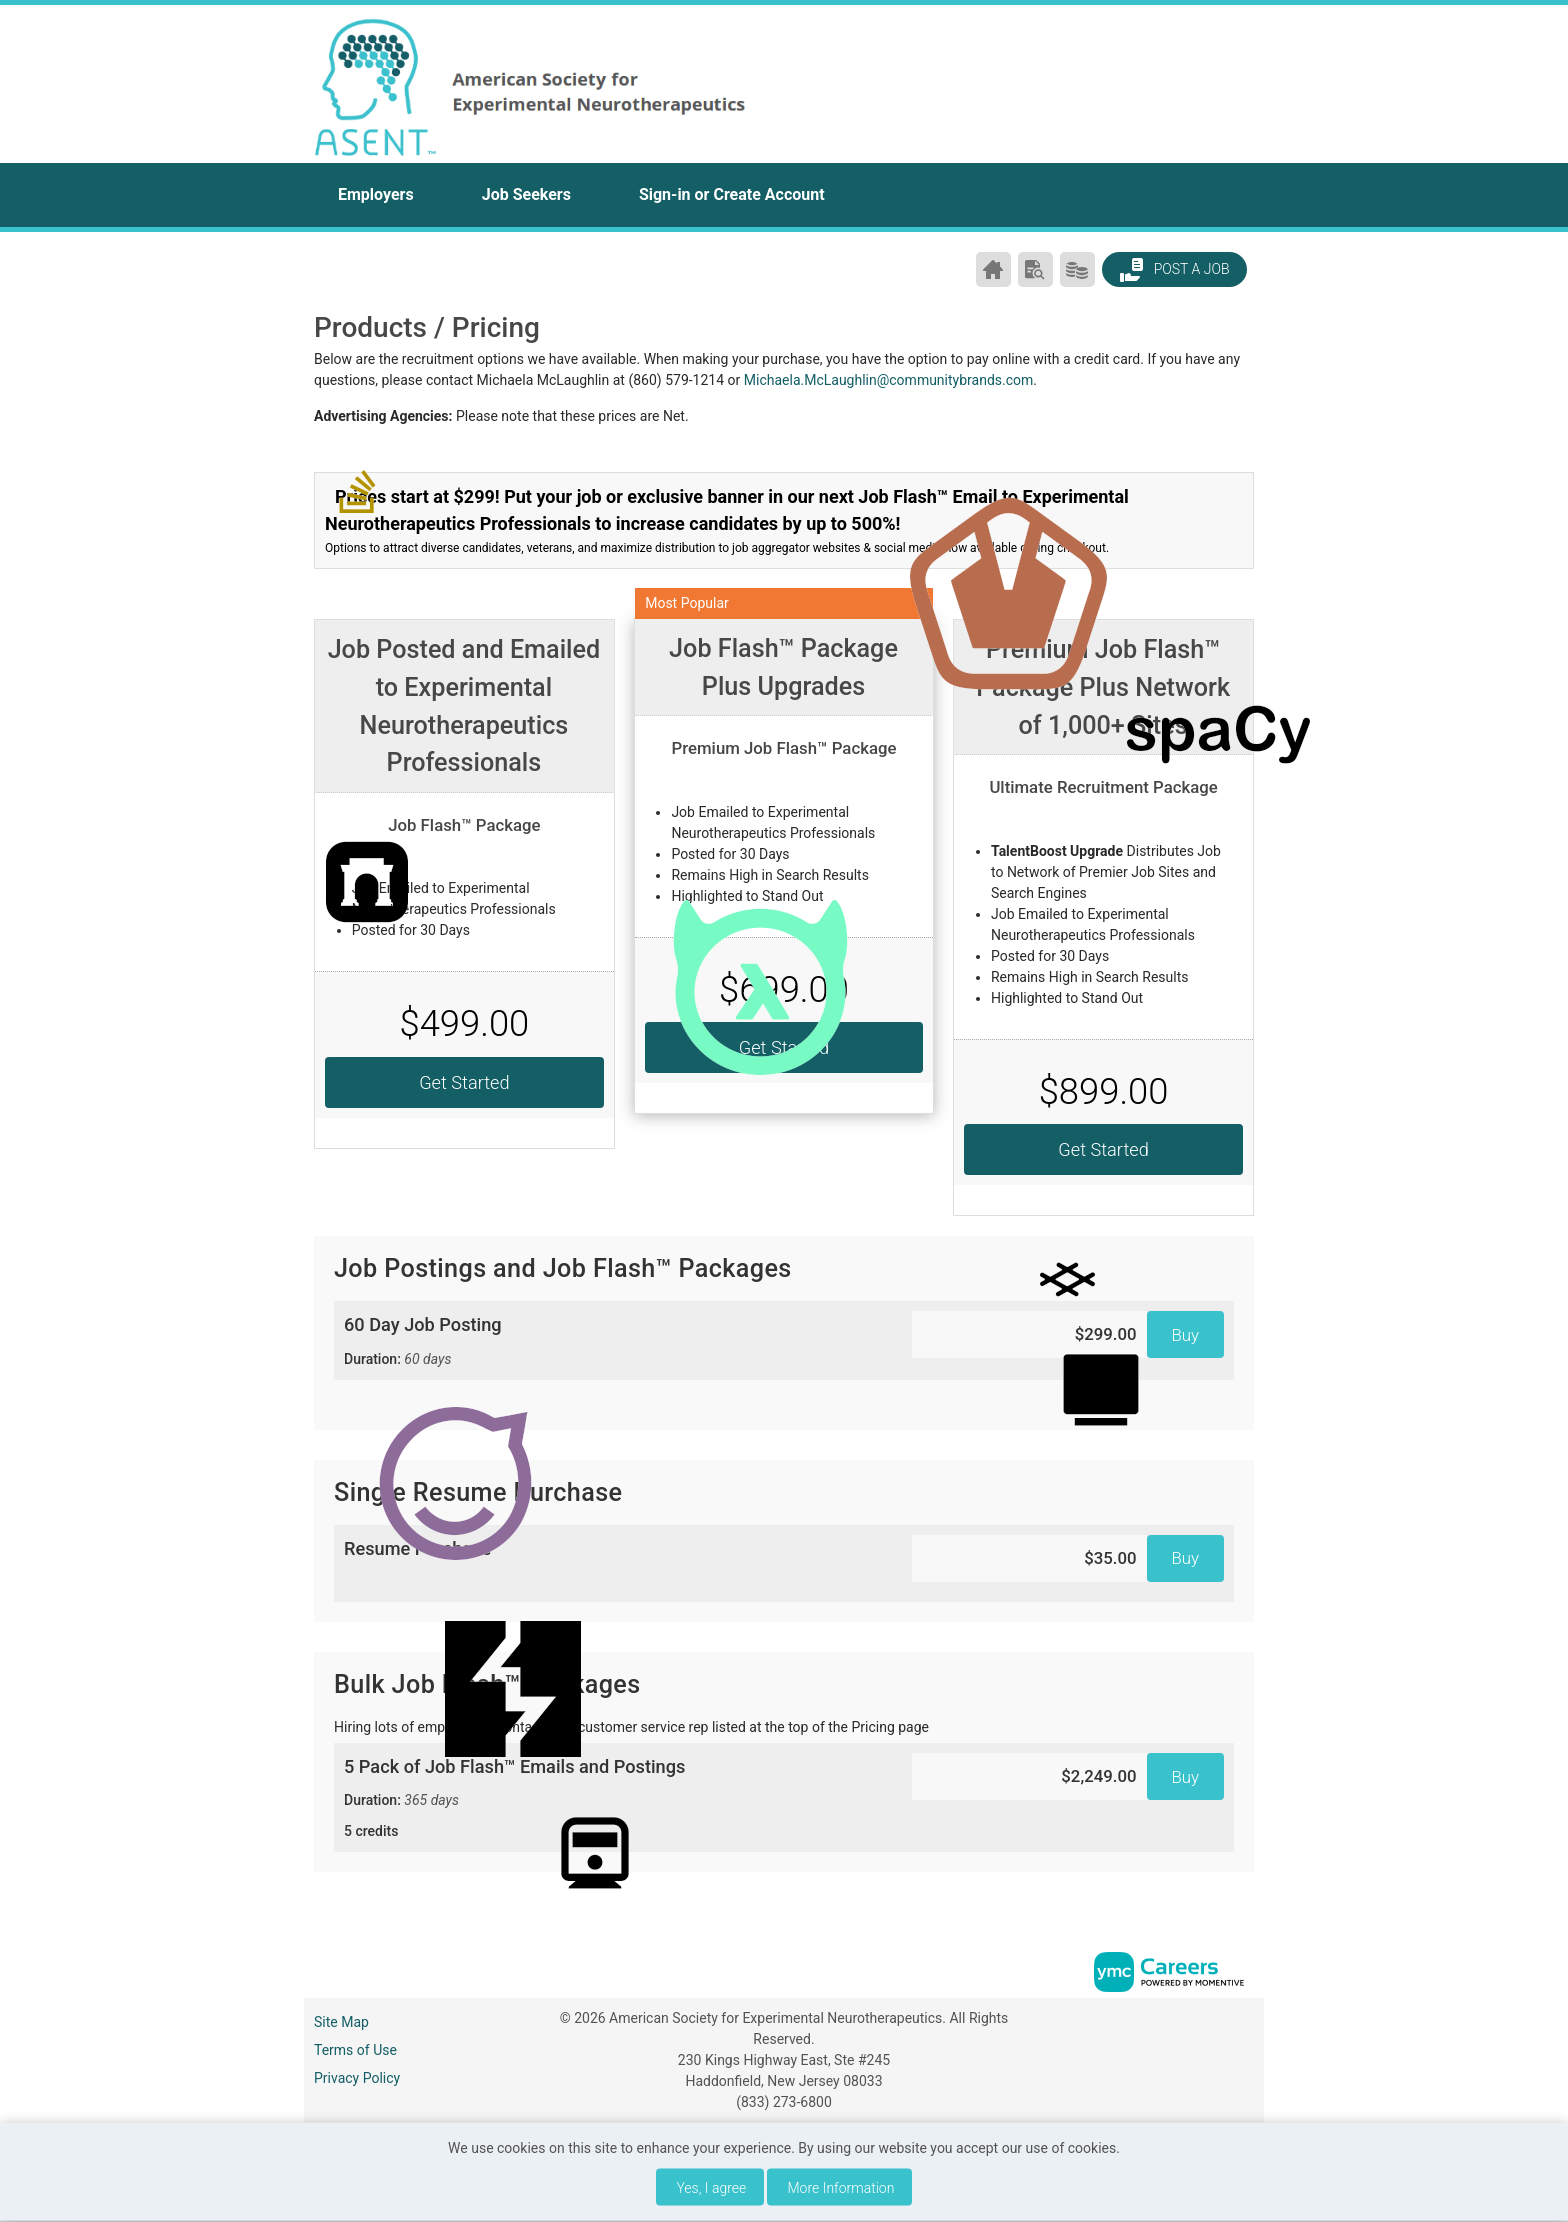 The width and height of the screenshot is (1568, 2222). I want to click on visit stack overflow for programming help, so click(357, 491).